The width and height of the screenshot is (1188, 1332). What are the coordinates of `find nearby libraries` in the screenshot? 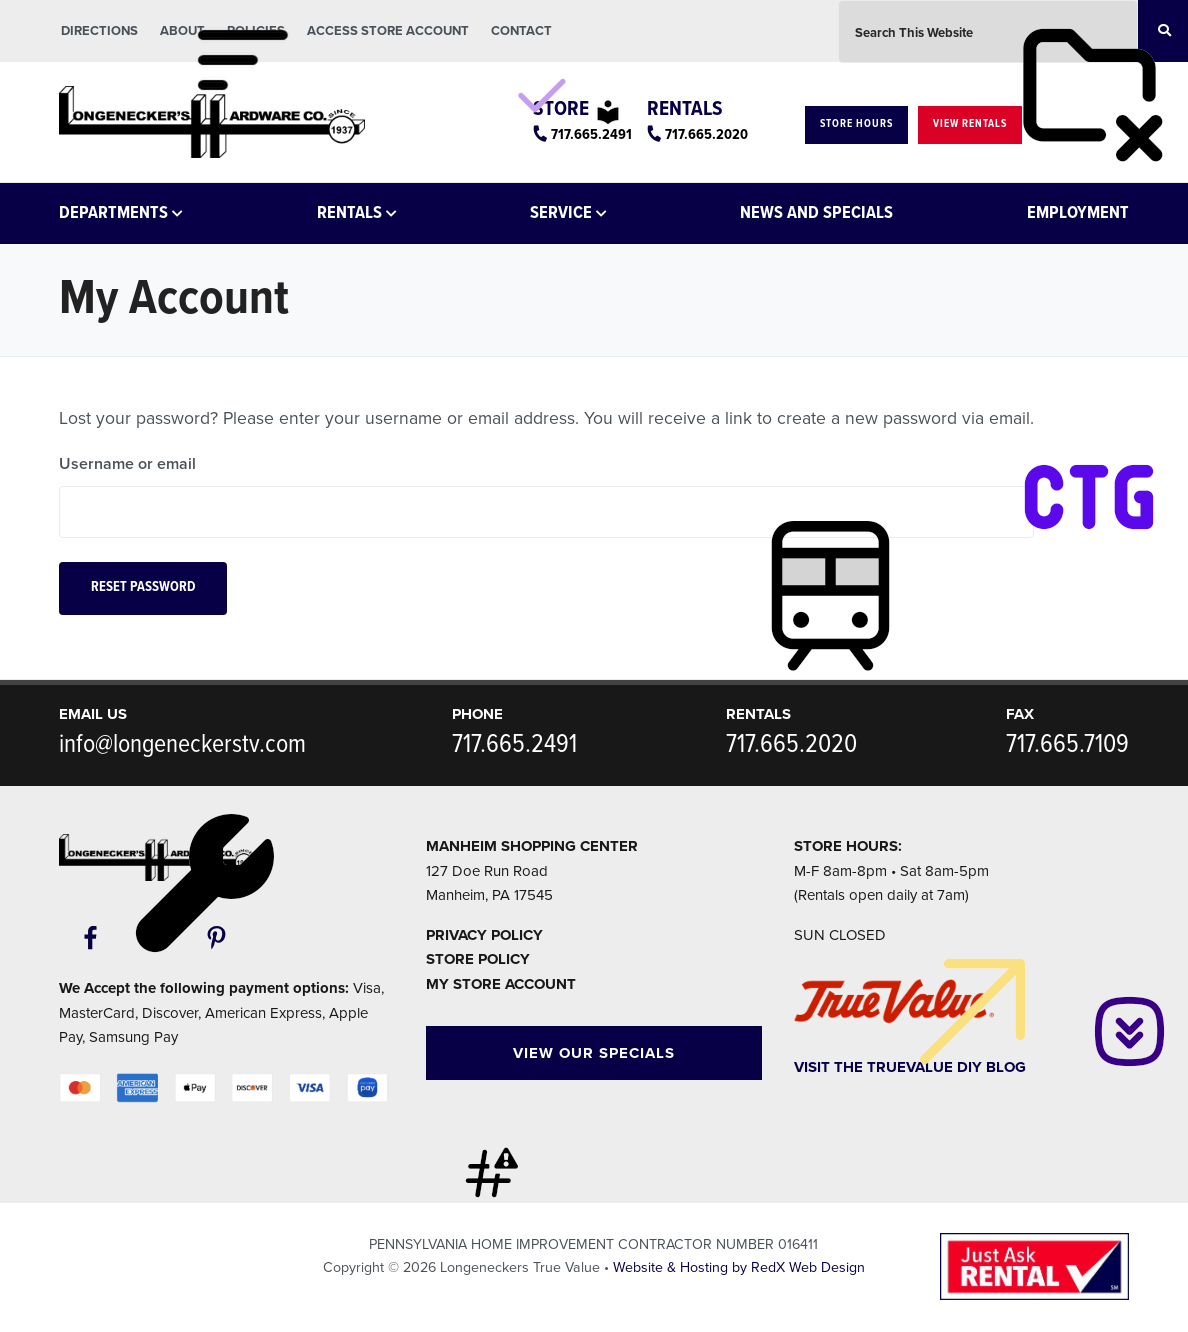 It's located at (608, 112).